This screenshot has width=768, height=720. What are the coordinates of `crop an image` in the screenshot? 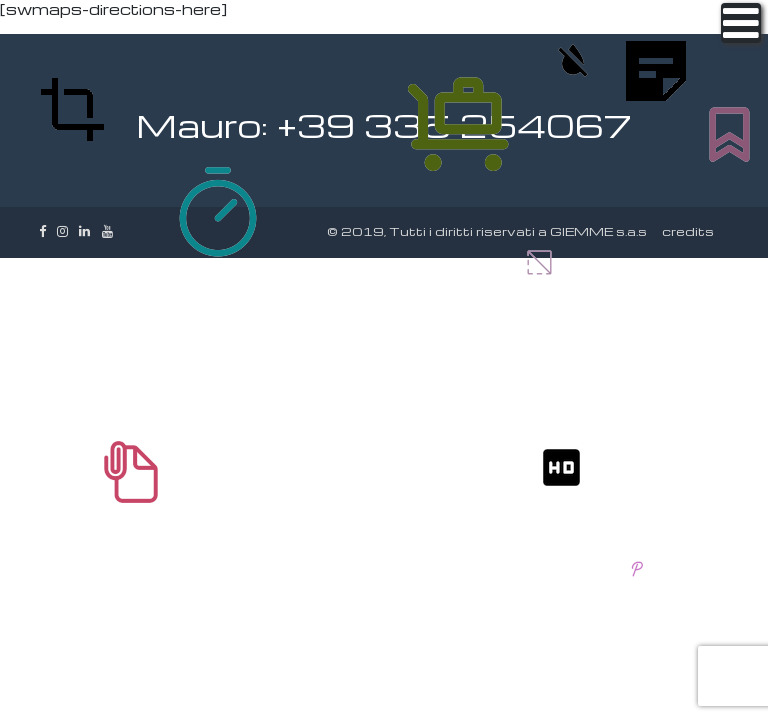 It's located at (72, 109).